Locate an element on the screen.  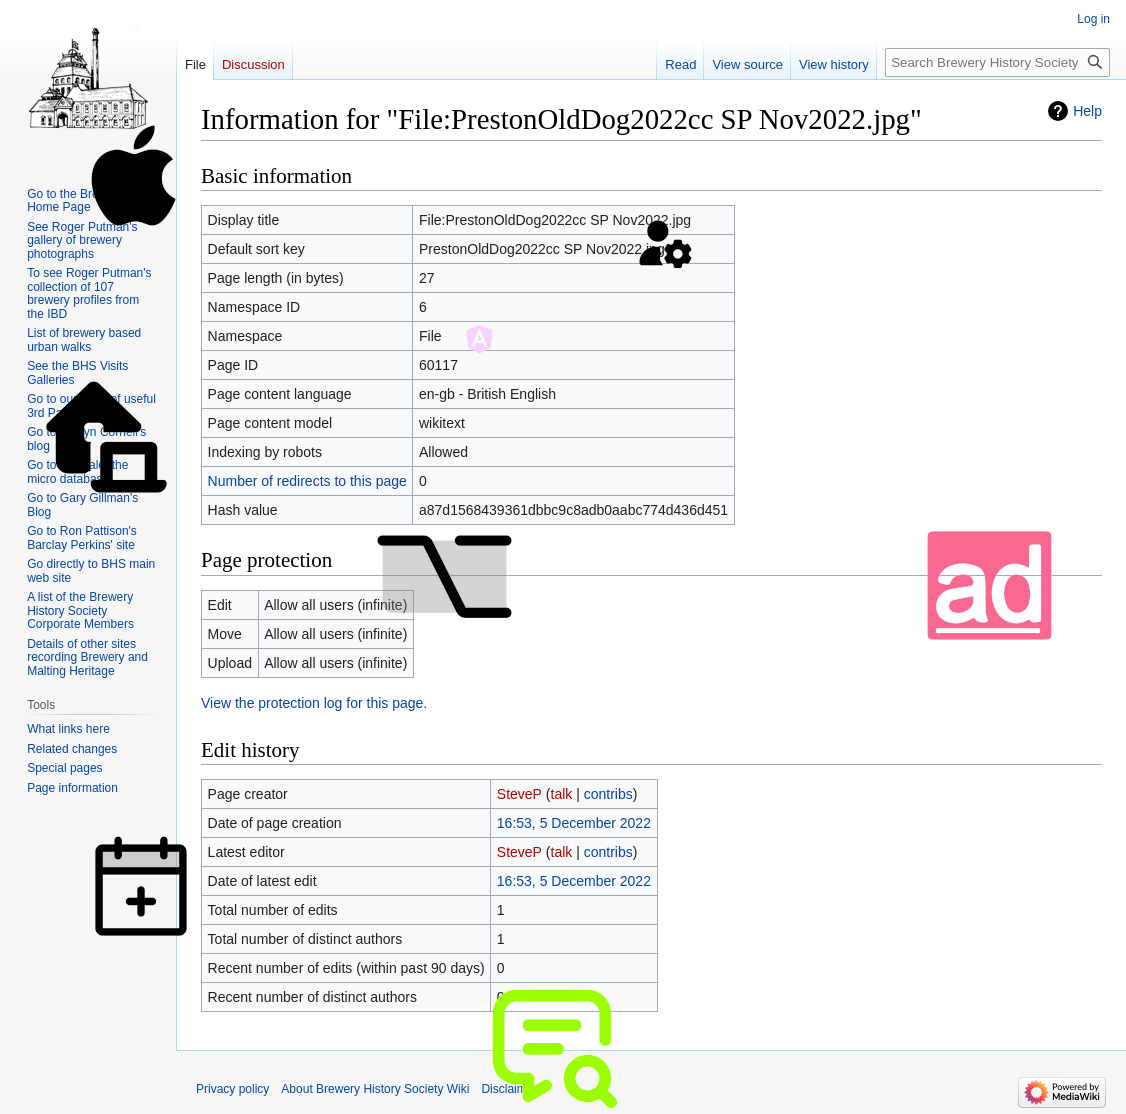
Apple company logo is located at coordinates (133, 175).